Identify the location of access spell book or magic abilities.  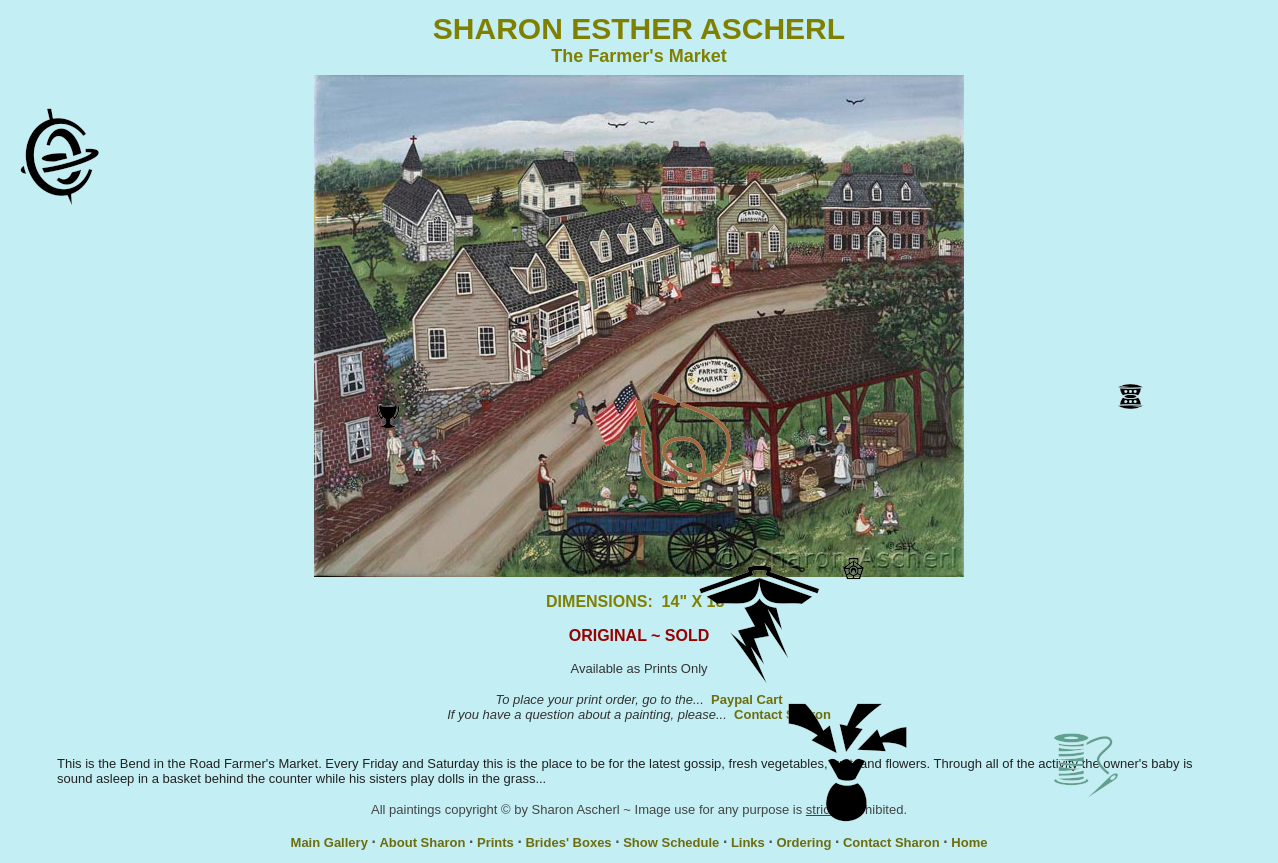
(759, 622).